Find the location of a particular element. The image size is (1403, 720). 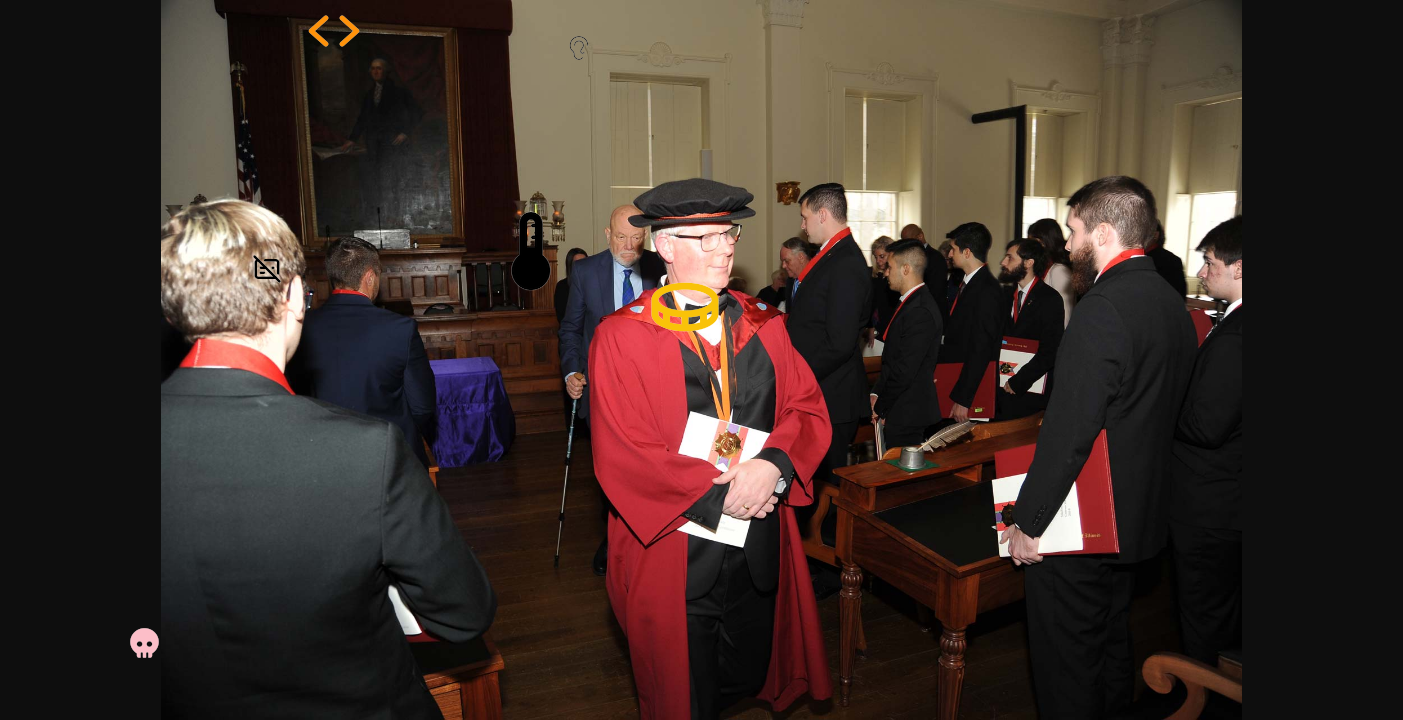

adjust temperature settings is located at coordinates (531, 251).